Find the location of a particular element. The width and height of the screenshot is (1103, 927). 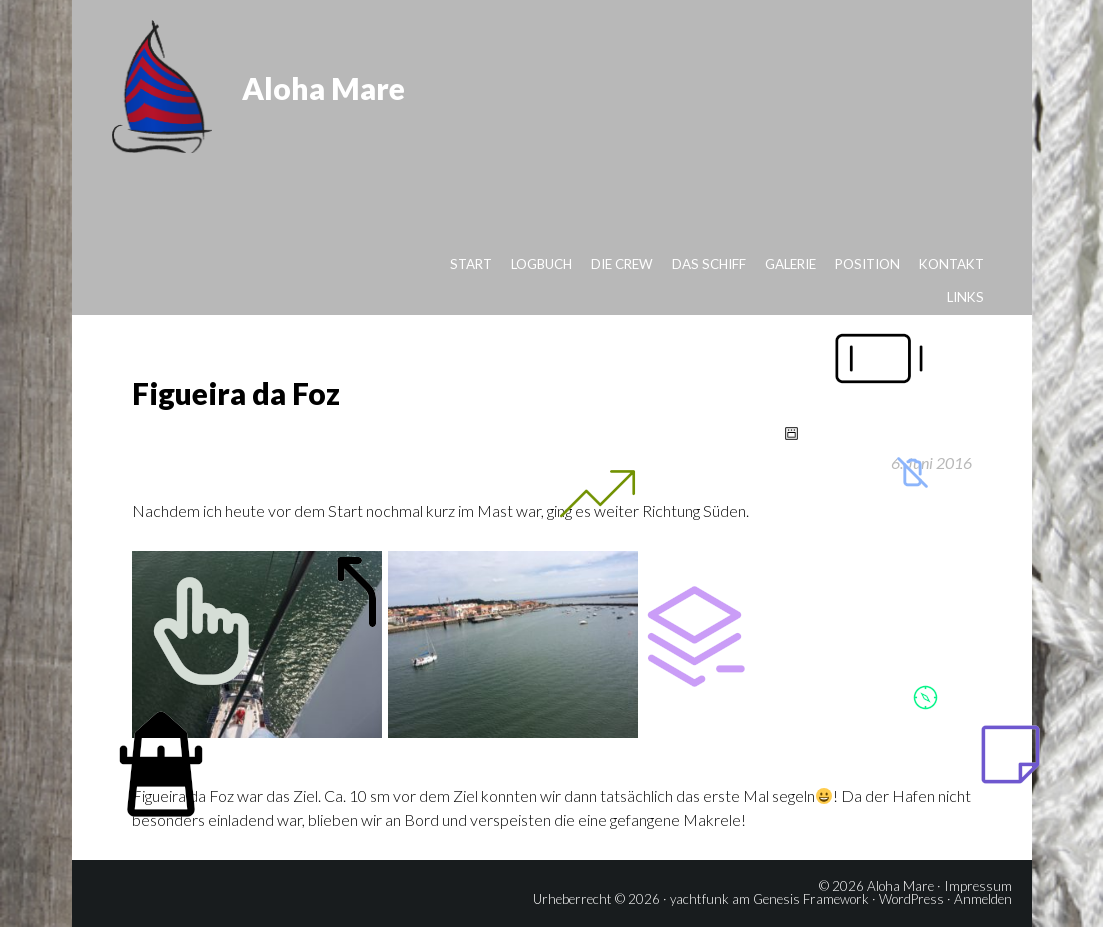

remove a layer from the stack is located at coordinates (694, 636).